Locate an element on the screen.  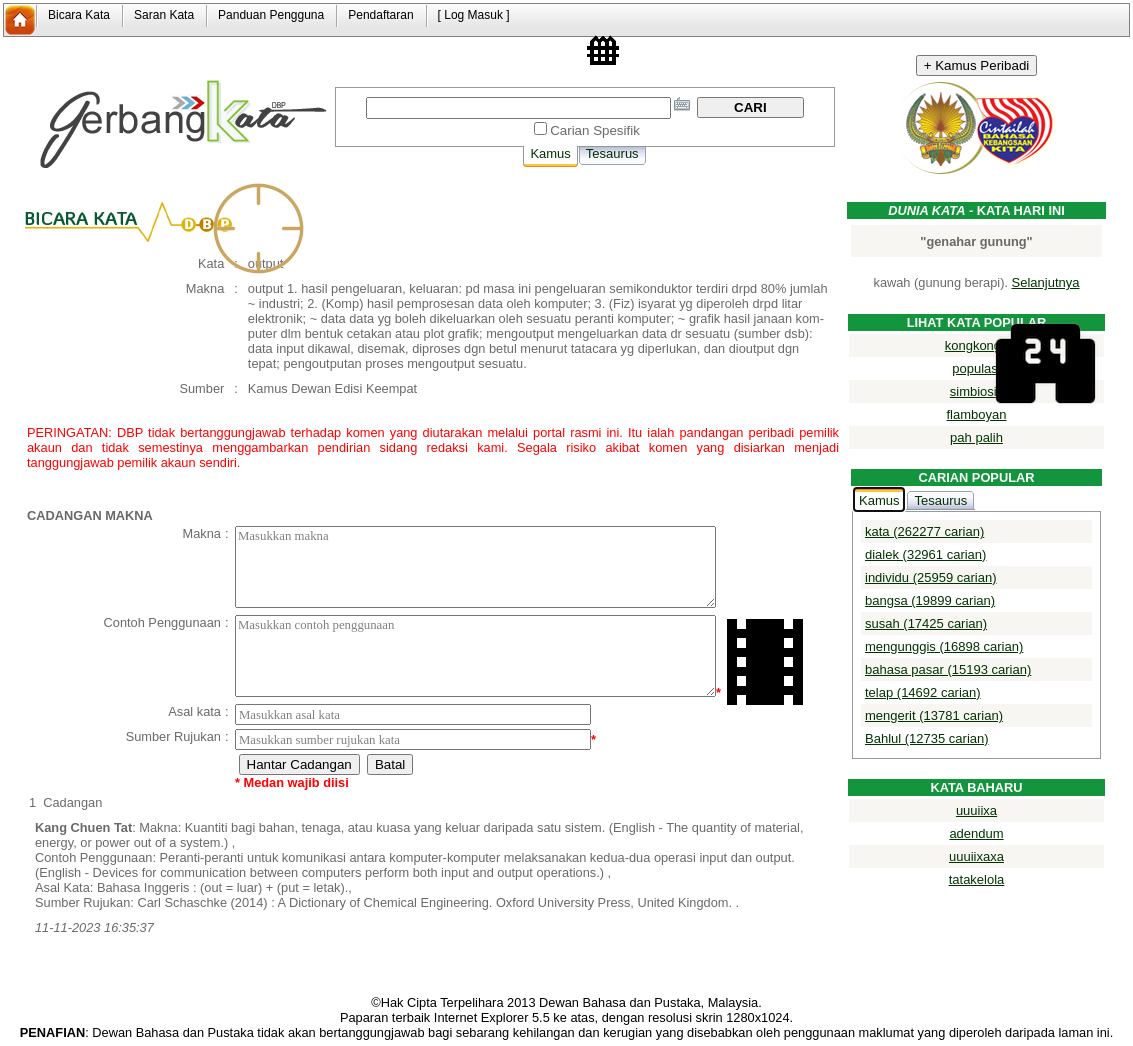
access fence or boundary settings is located at coordinates (603, 50).